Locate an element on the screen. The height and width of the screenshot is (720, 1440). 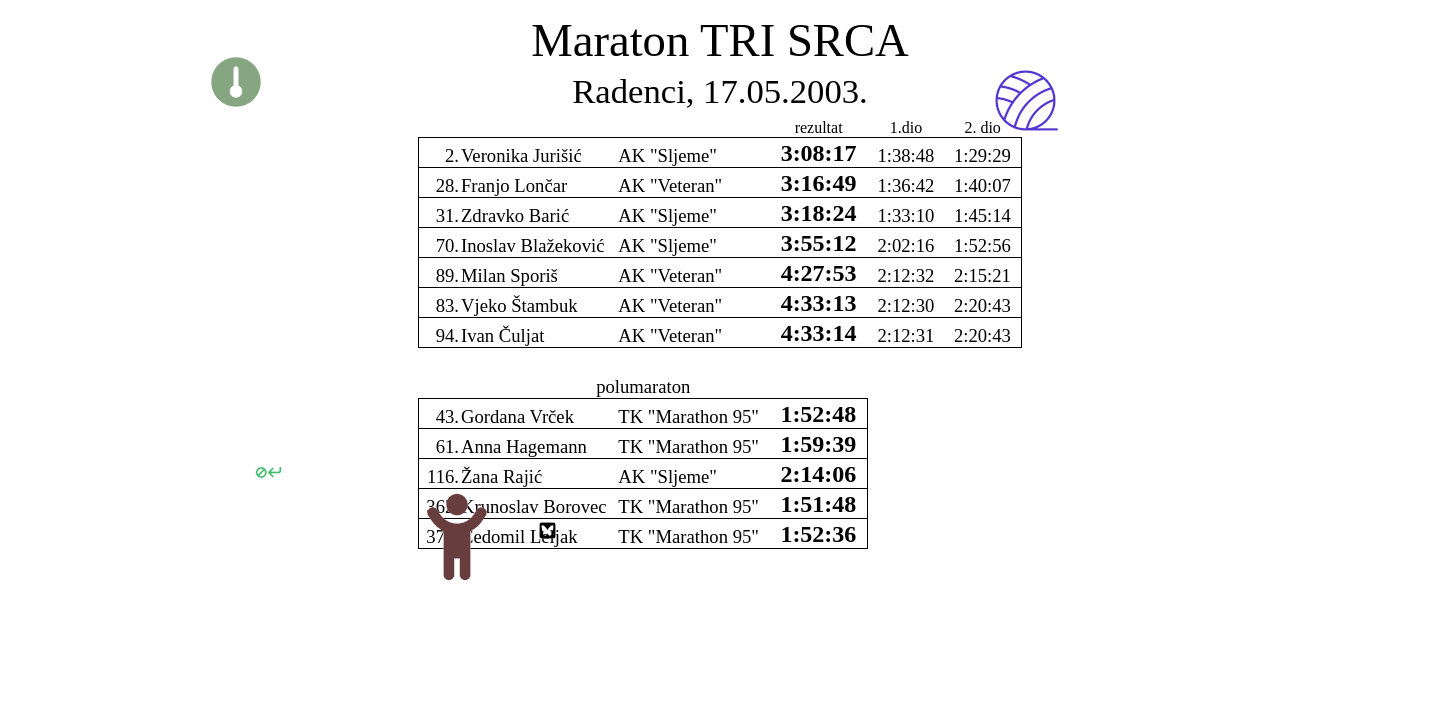
open Bluesky social media app is located at coordinates (547, 530).